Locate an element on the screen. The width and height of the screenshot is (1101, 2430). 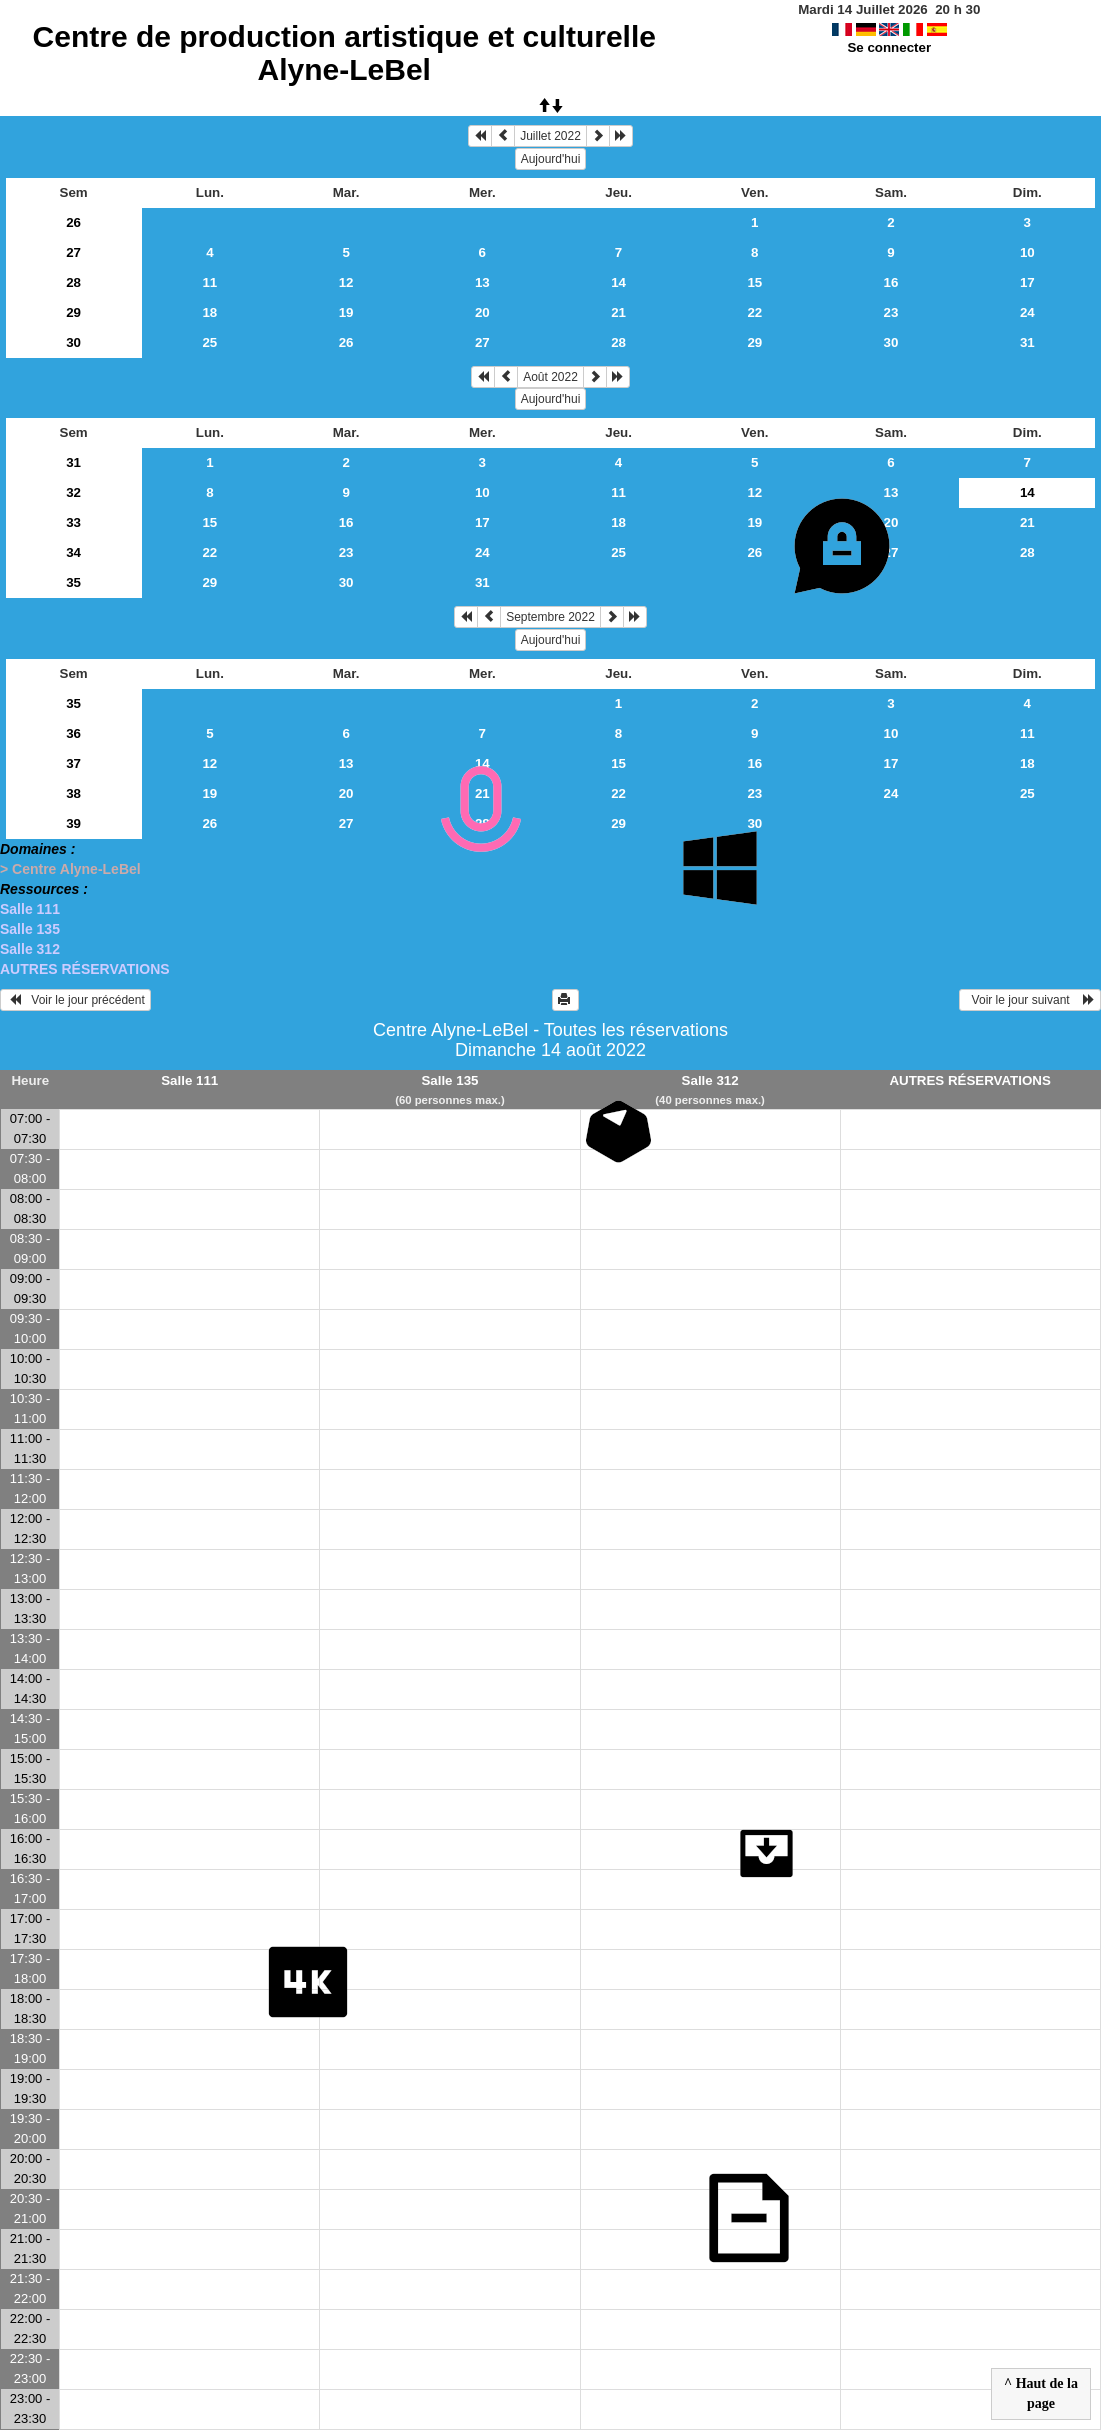
reduce or compress file size is located at coordinates (749, 2218).